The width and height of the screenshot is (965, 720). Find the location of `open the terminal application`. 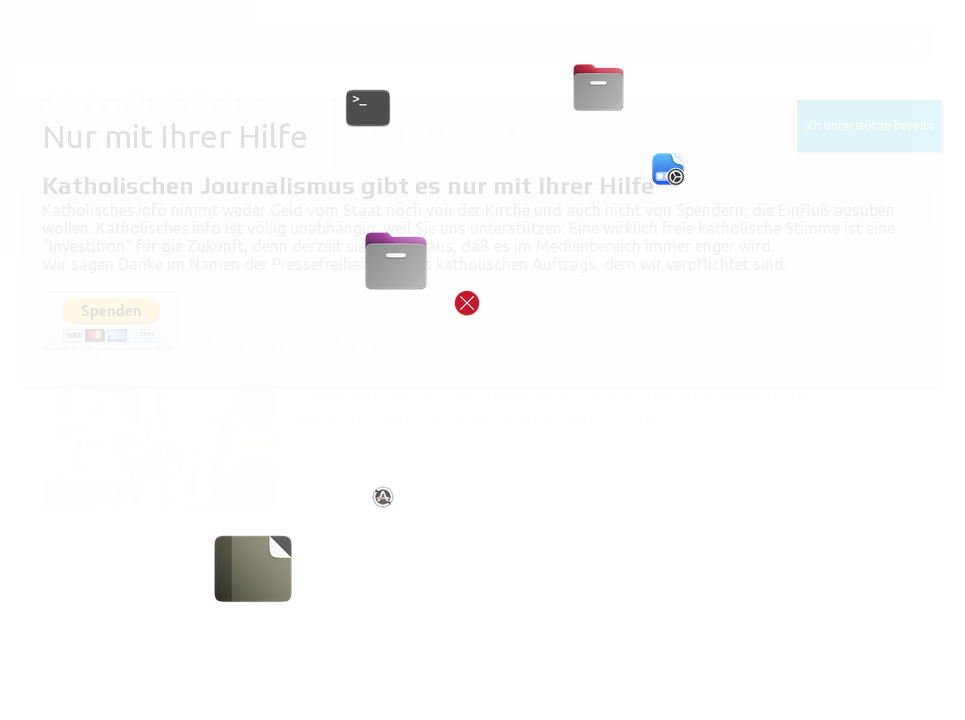

open the terminal application is located at coordinates (368, 108).